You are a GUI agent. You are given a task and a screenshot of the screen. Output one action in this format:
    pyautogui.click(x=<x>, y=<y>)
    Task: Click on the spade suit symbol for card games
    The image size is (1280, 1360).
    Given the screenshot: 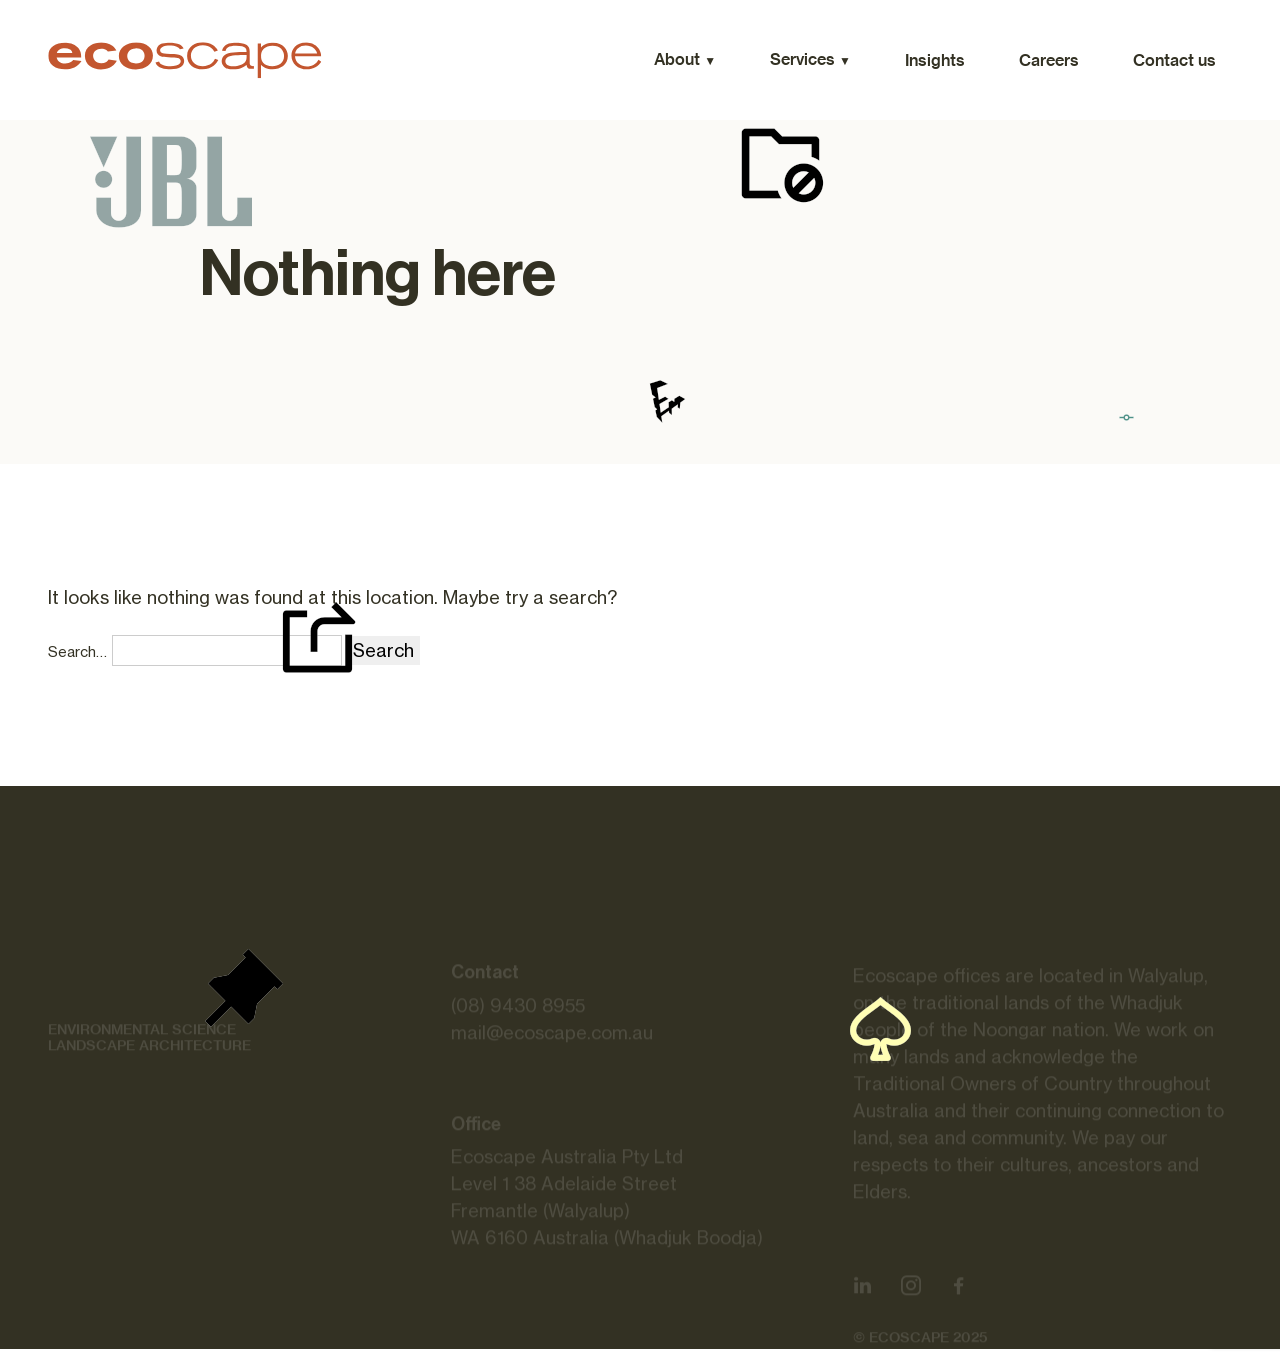 What is the action you would take?
    pyautogui.click(x=880, y=1030)
    